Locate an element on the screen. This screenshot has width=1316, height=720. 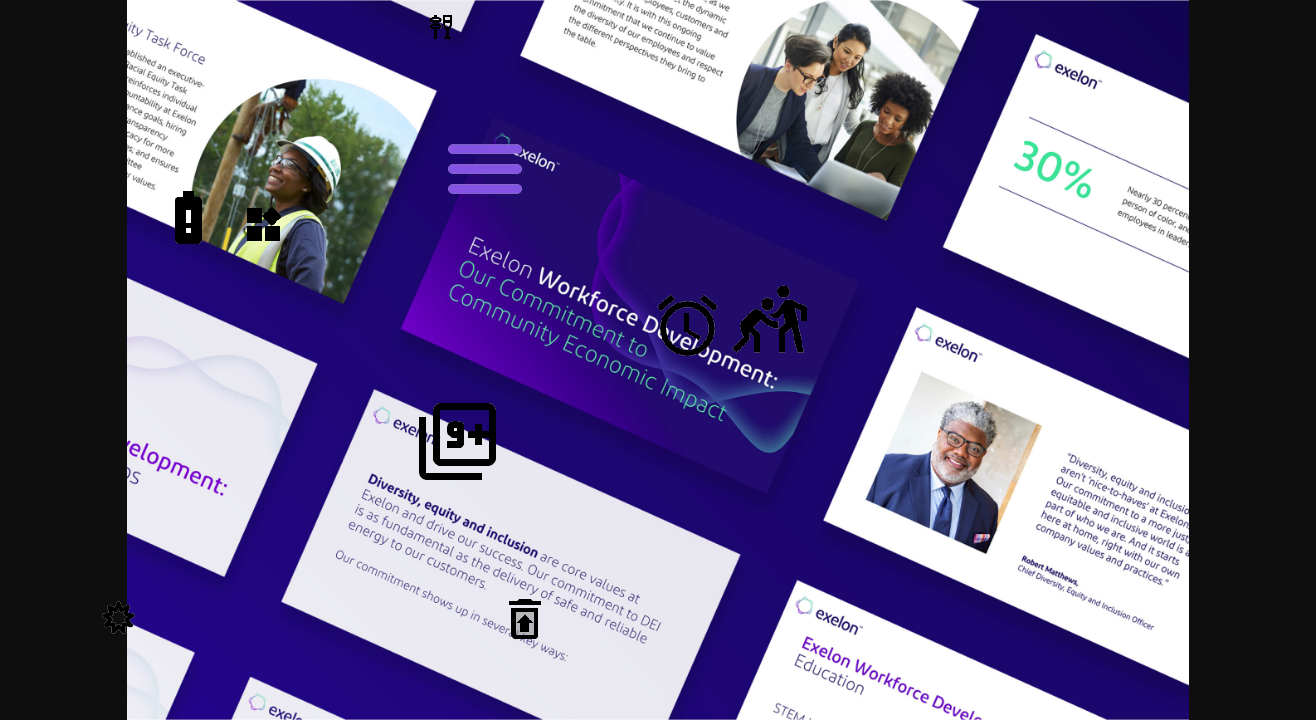
represents the Bahá'í faith symbol is located at coordinates (118, 617).